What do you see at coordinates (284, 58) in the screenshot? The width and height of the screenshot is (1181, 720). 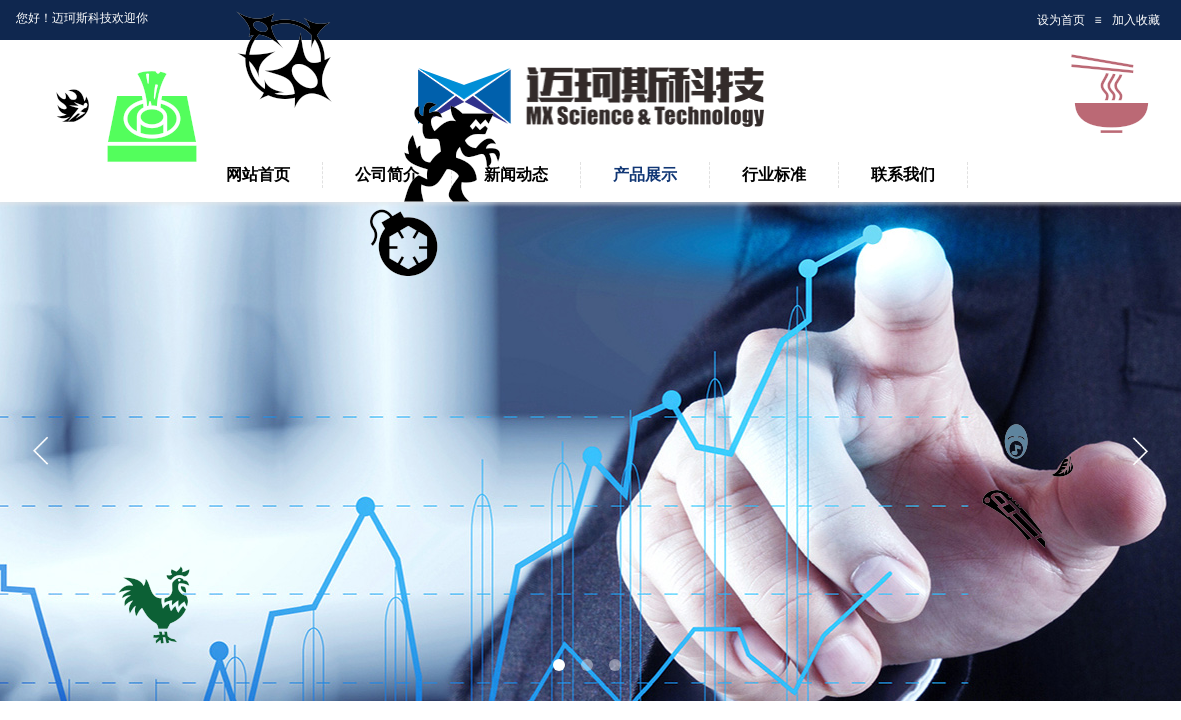 I see `indicates magic or spell activation` at bounding box center [284, 58].